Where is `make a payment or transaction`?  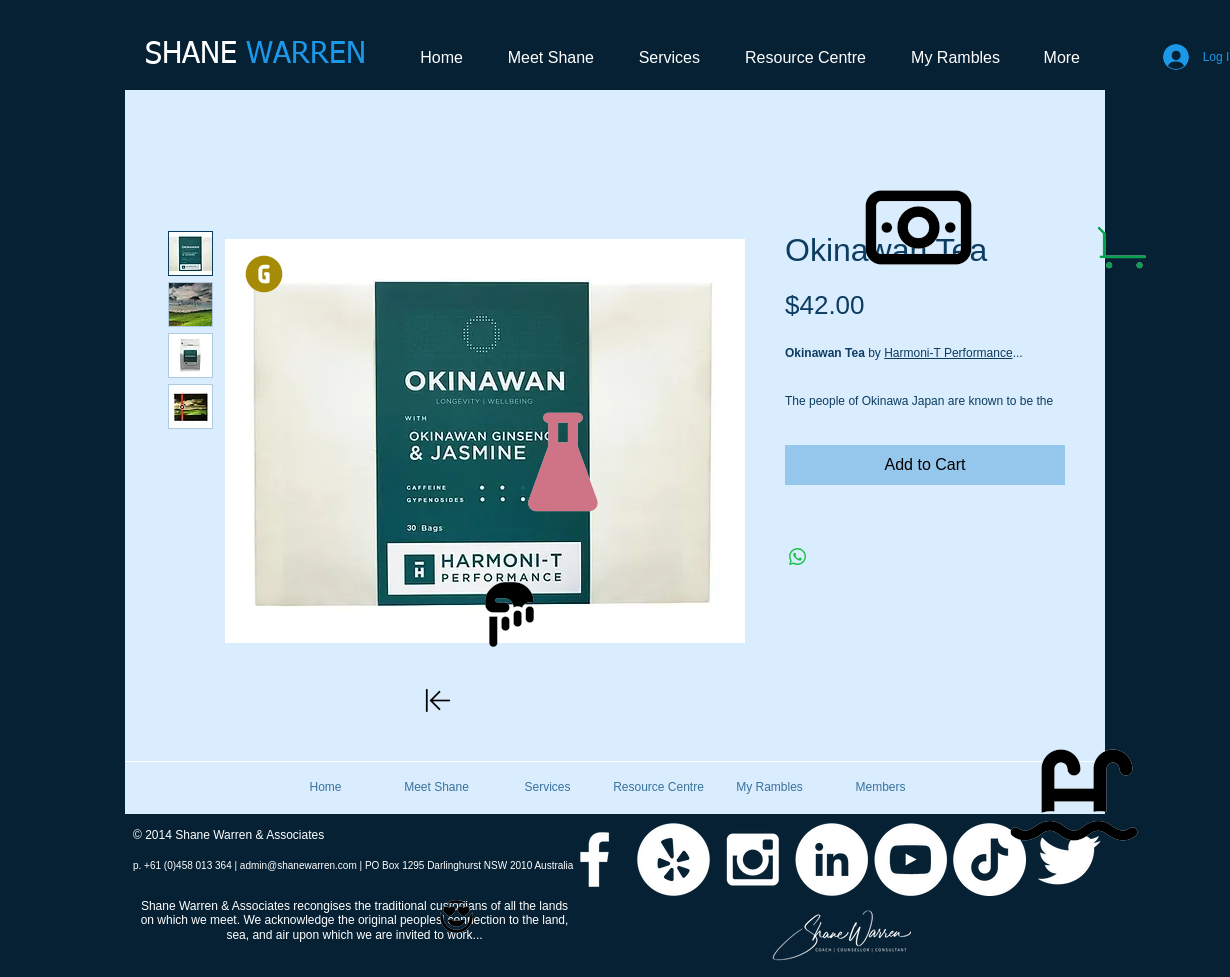
make a payment or transaction is located at coordinates (918, 227).